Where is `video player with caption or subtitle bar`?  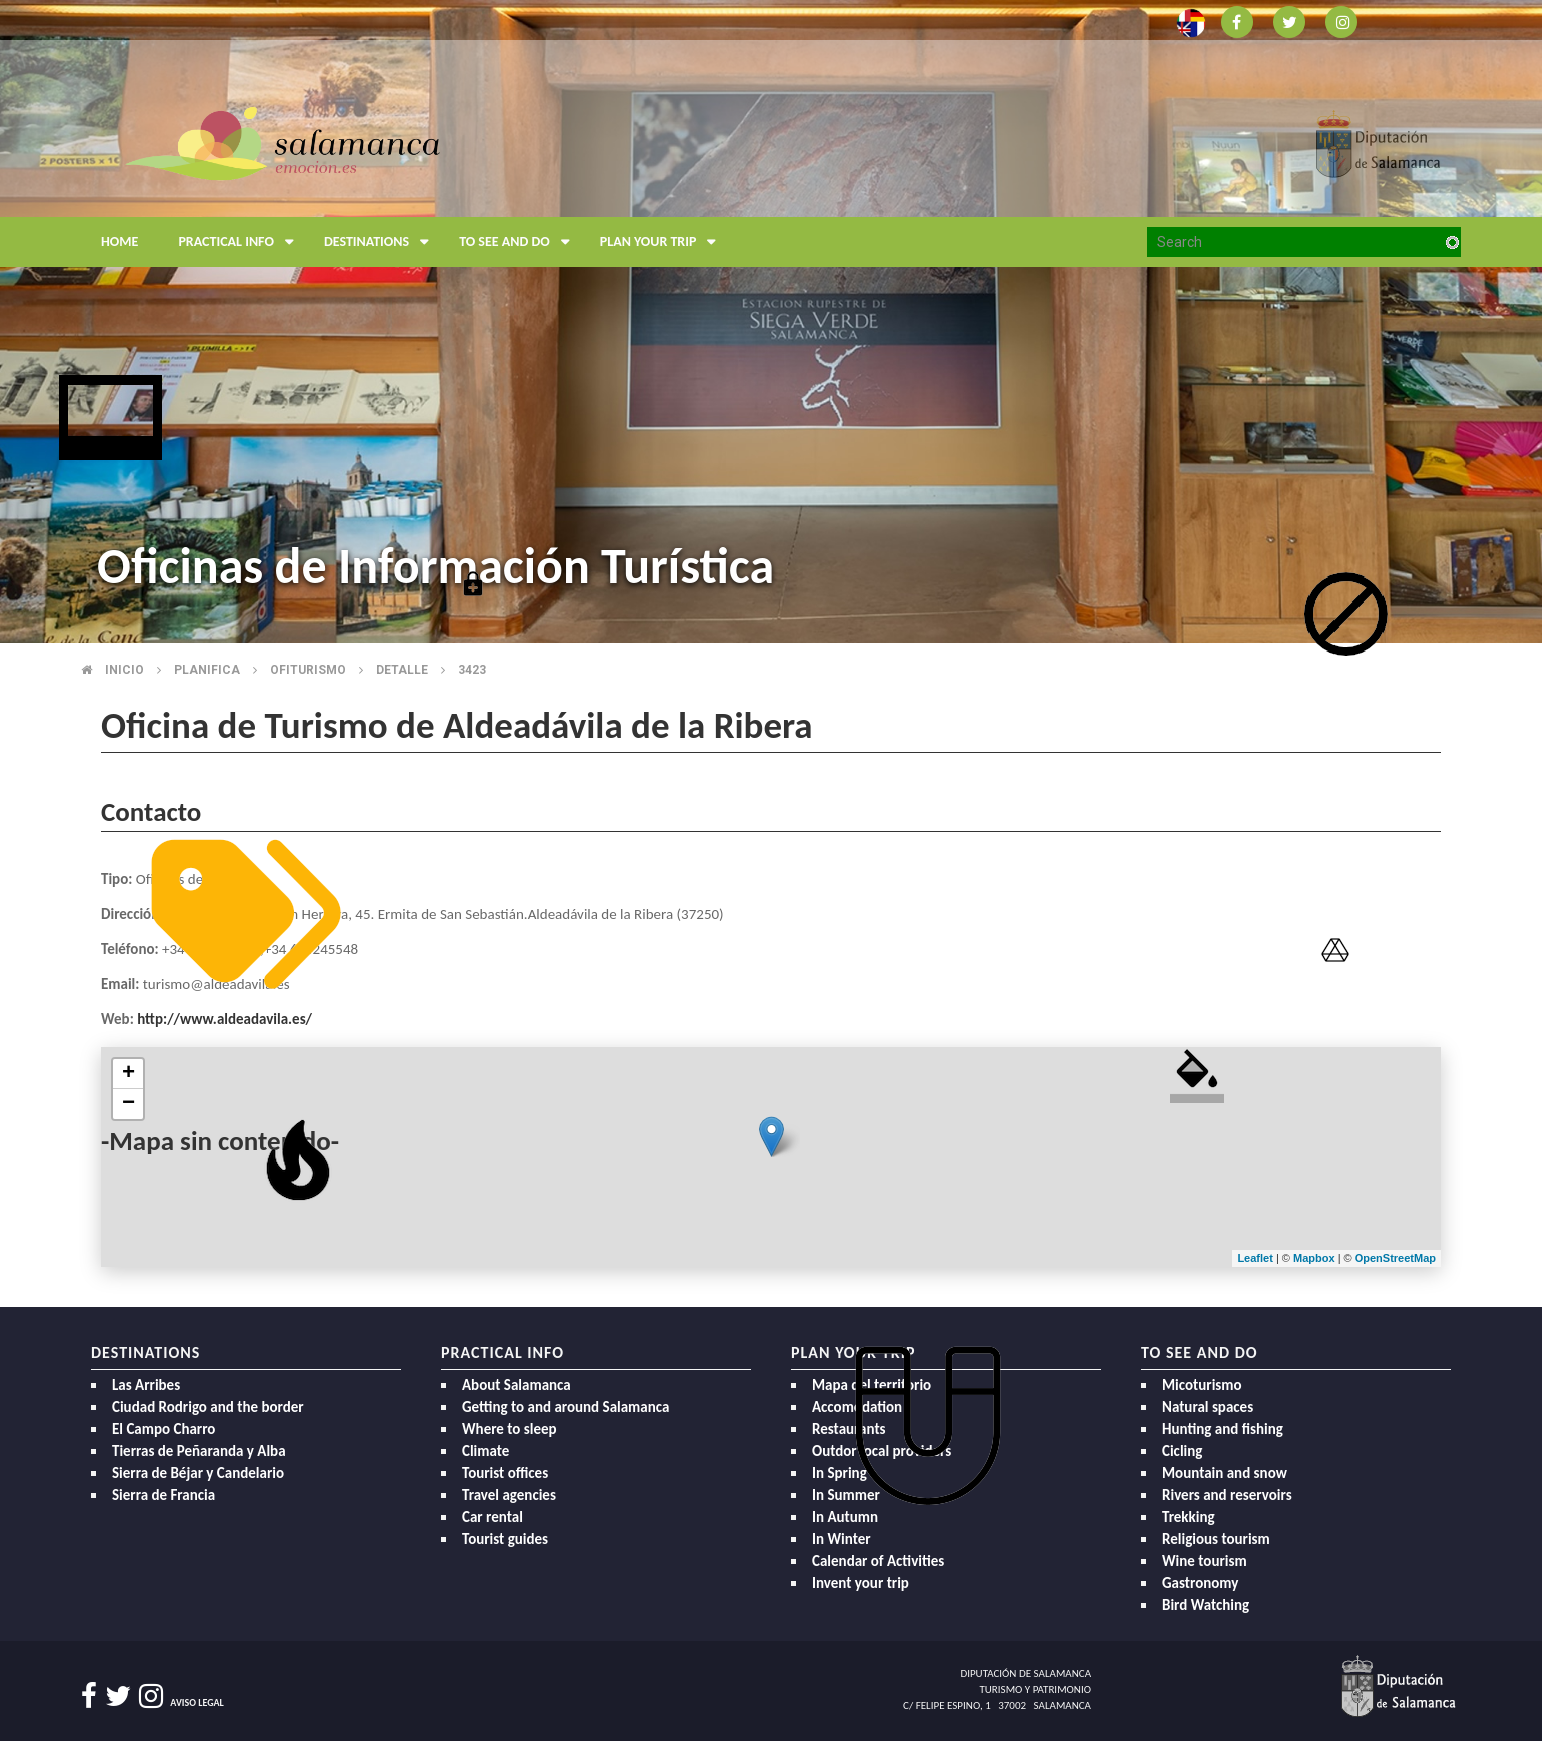 video player with caption or subtitle bar is located at coordinates (110, 417).